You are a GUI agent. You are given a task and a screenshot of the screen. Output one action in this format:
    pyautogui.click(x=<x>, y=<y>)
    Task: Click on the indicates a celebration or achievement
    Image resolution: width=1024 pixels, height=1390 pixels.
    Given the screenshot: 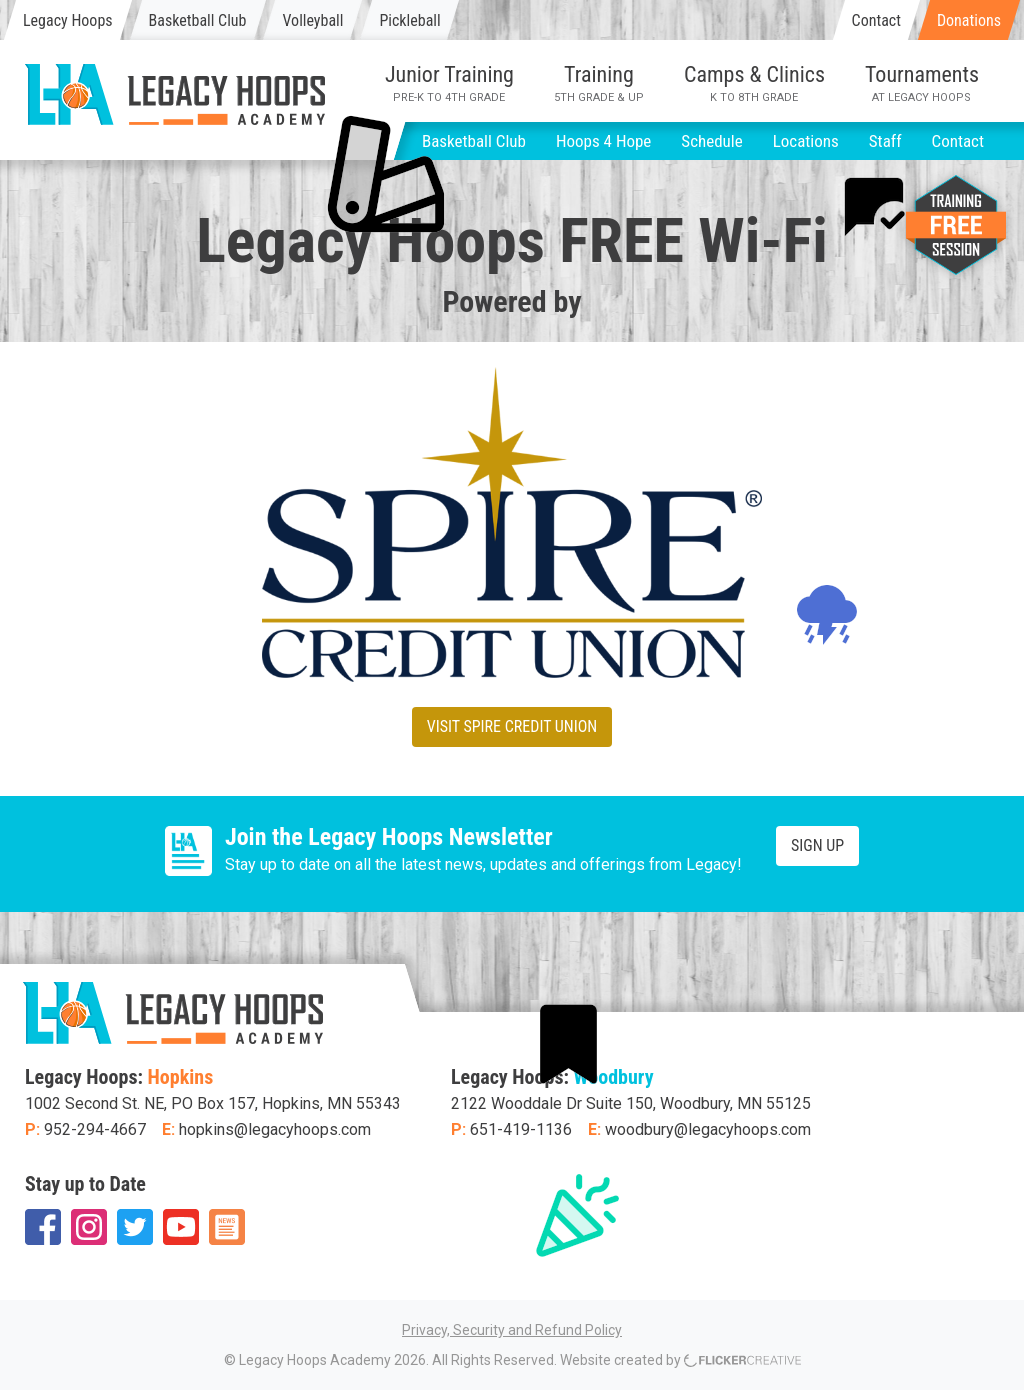 What is the action you would take?
    pyautogui.click(x=573, y=1220)
    